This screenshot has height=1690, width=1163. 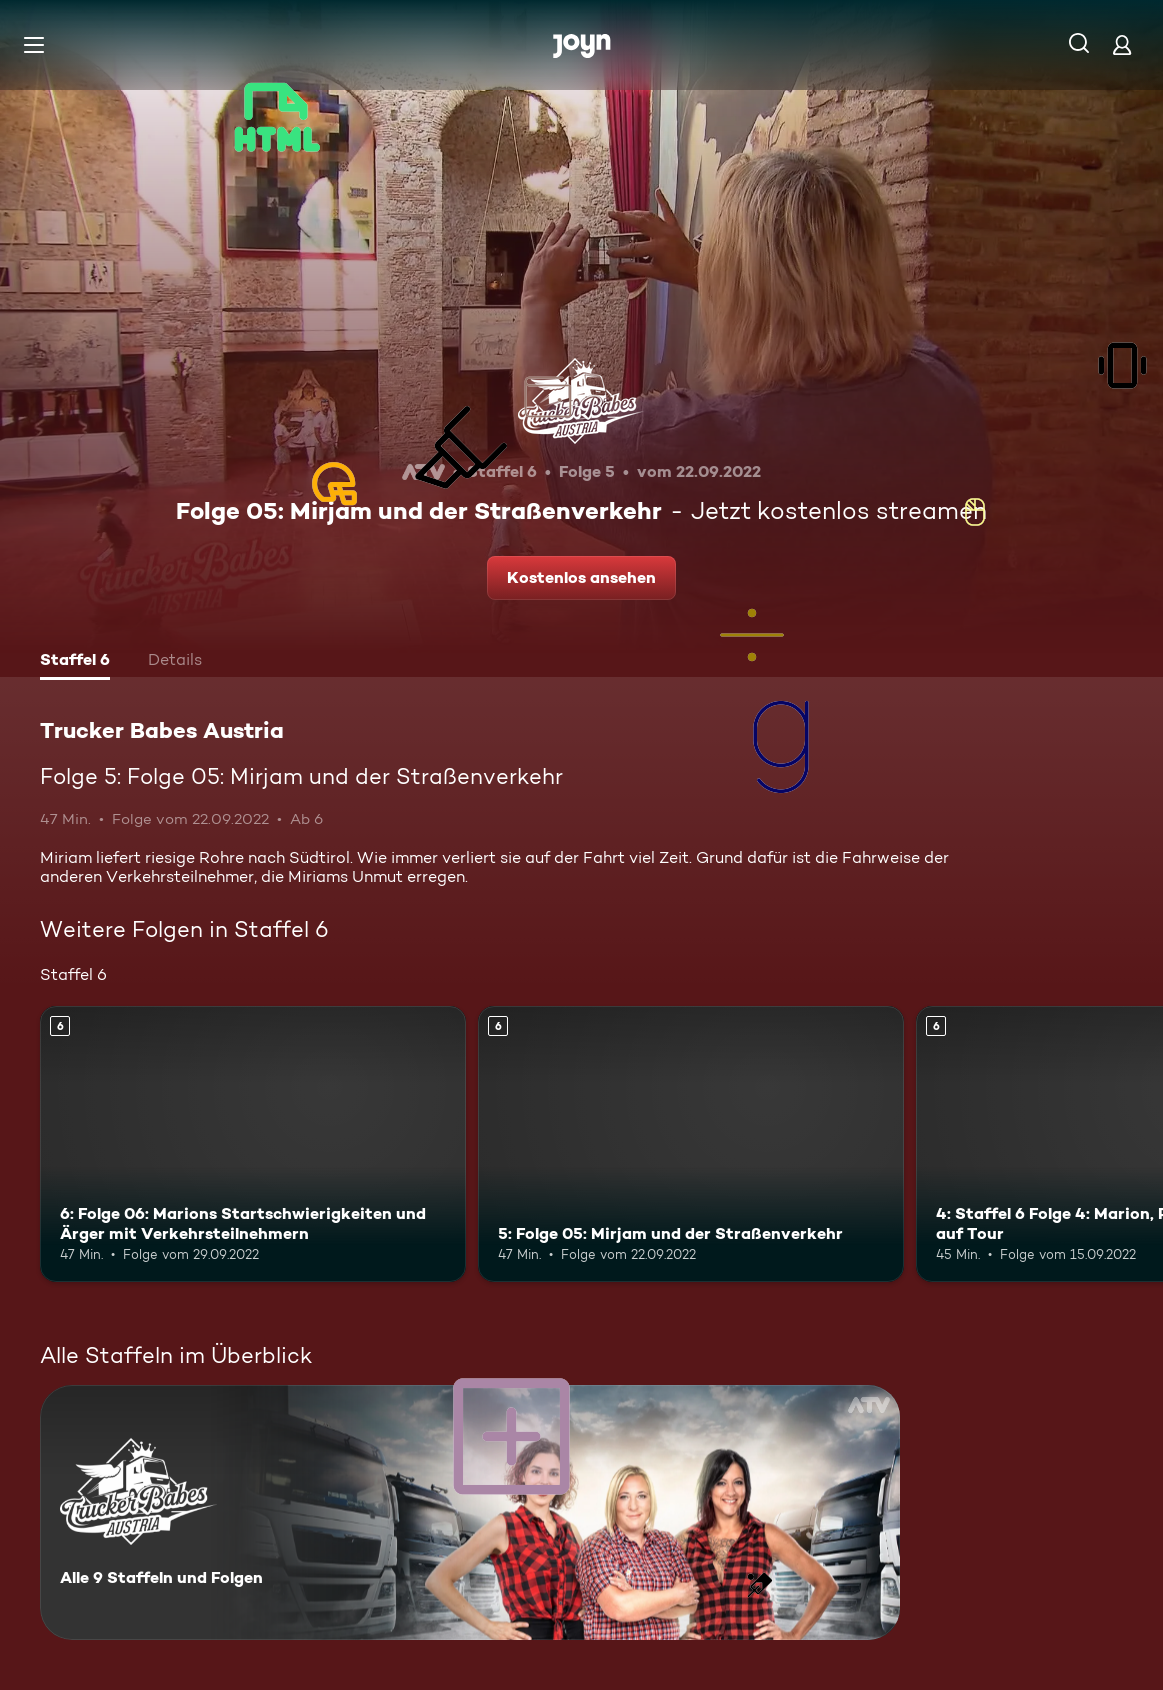 What do you see at coordinates (781, 747) in the screenshot?
I see `open Goodreads app` at bounding box center [781, 747].